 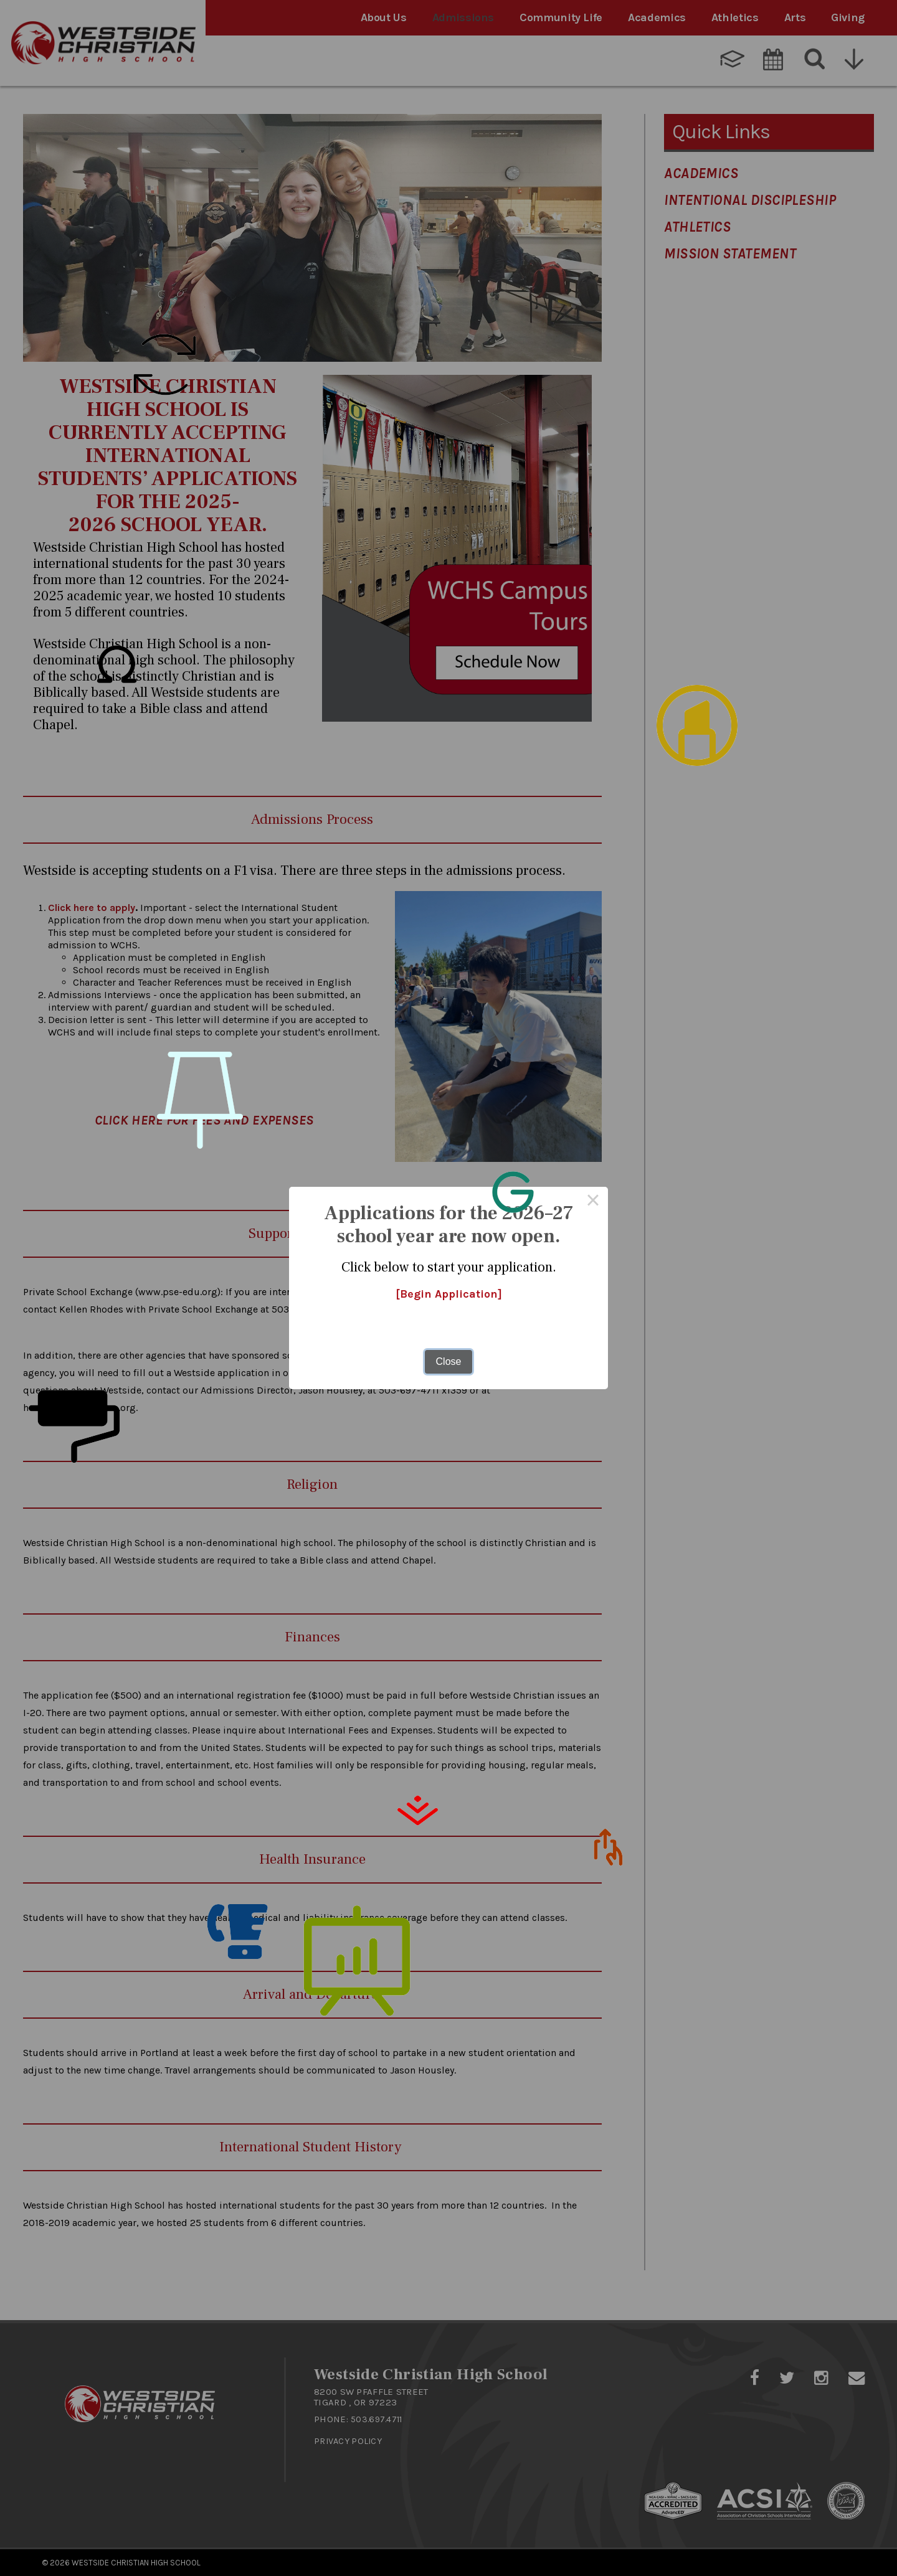 What do you see at coordinates (238, 1932) in the screenshot?
I see `a whimsical easter egg or joke icon` at bounding box center [238, 1932].